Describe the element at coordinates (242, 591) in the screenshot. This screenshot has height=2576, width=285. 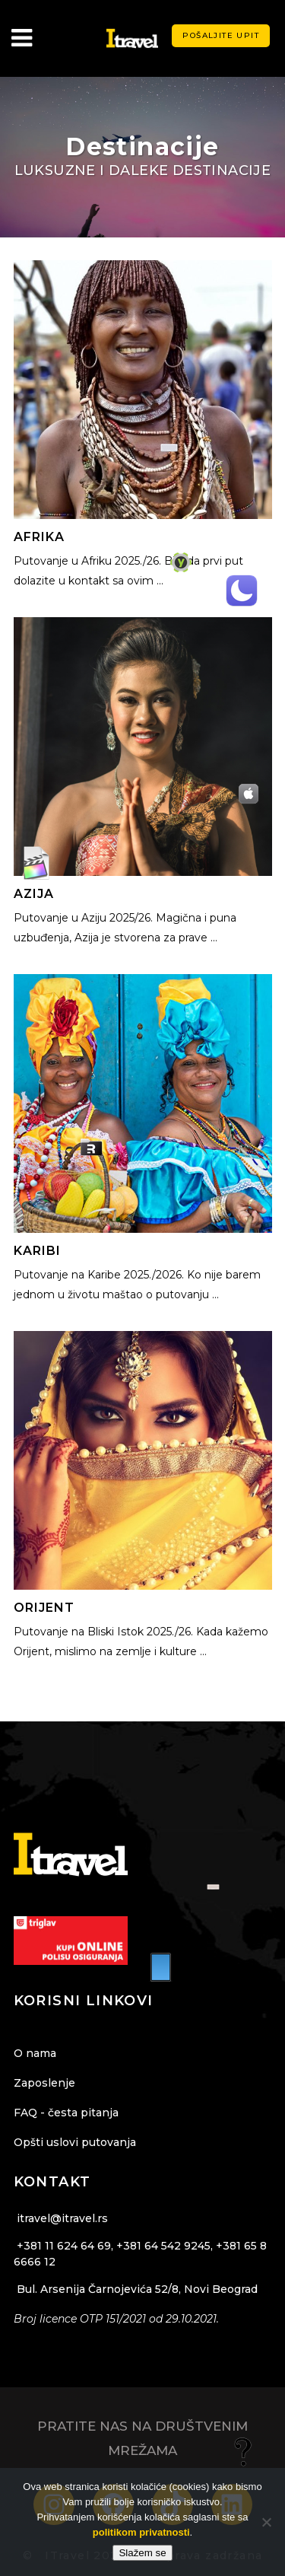
I see `enable focus mode to silence notifications` at that location.